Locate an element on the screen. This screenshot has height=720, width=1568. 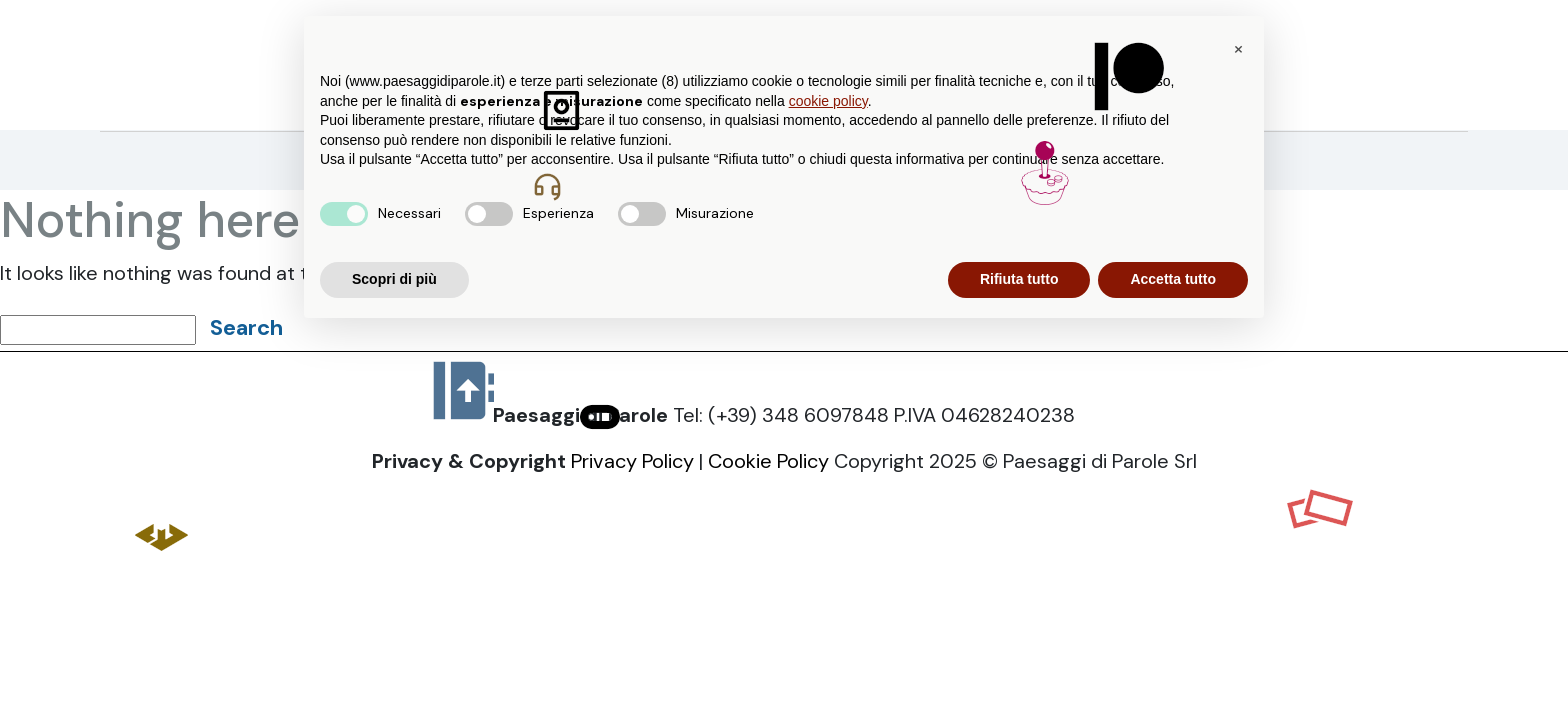
open Oculus VR app or settings is located at coordinates (600, 417).